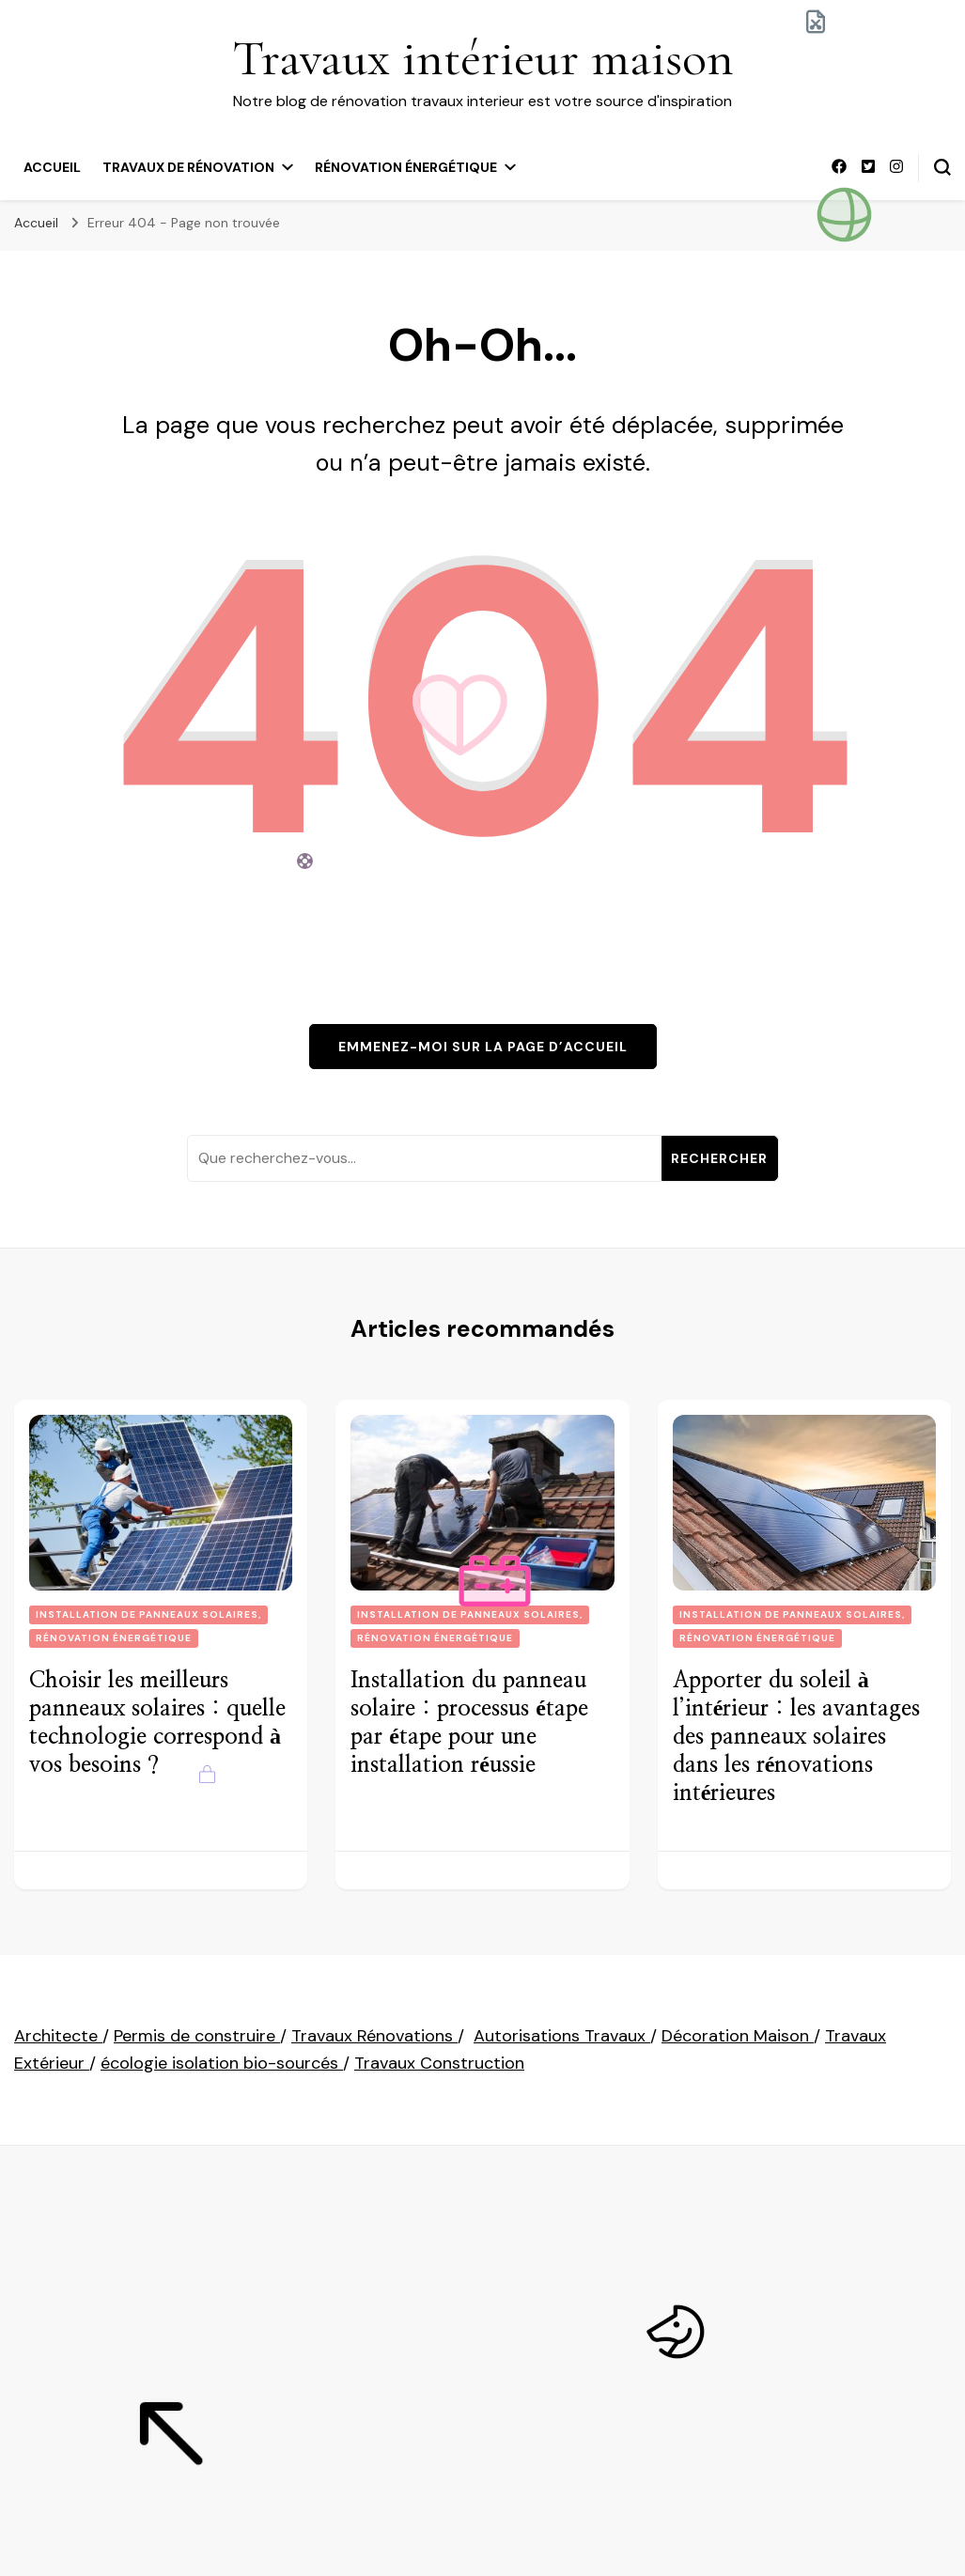 The width and height of the screenshot is (965, 2576). I want to click on access help or support, so click(304, 861).